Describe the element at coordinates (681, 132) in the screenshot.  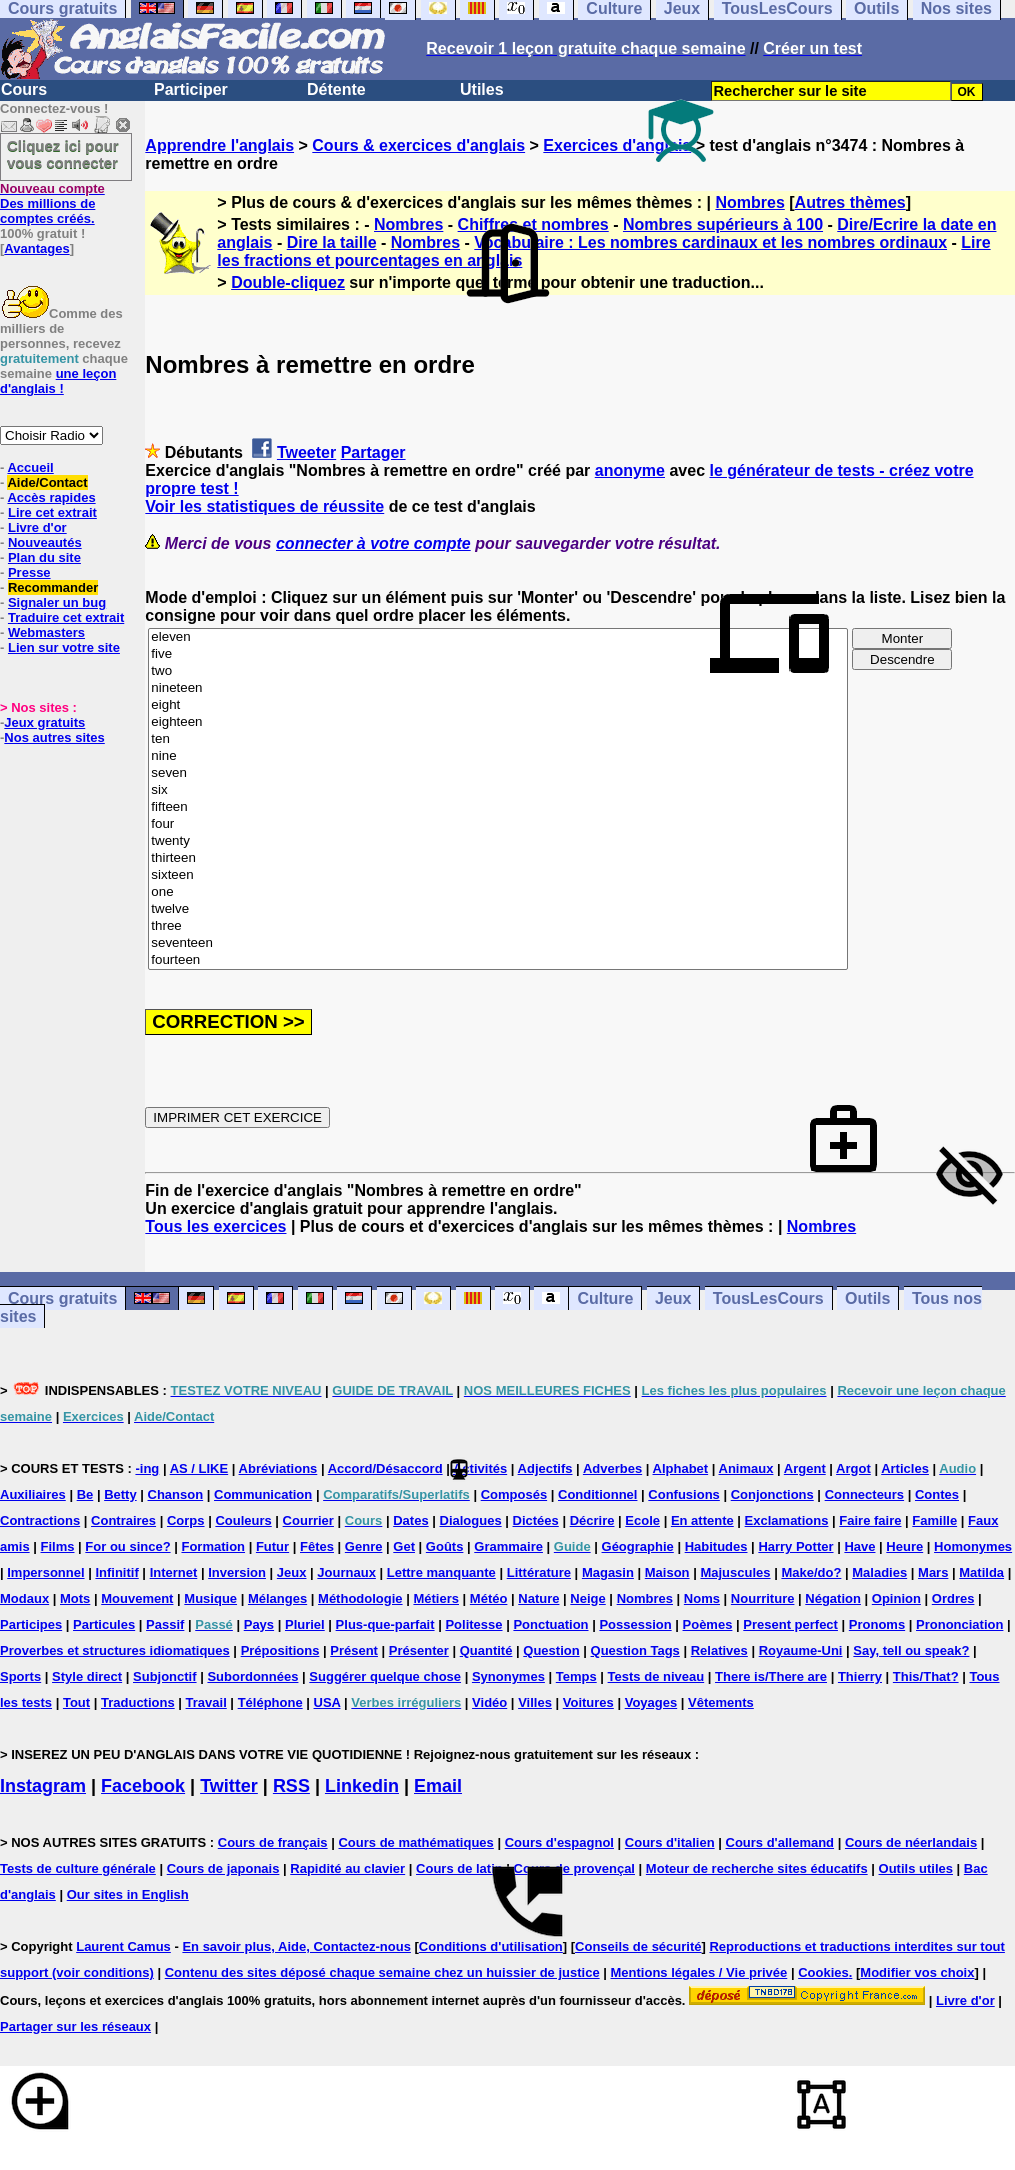
I see `view student profile or account` at that location.